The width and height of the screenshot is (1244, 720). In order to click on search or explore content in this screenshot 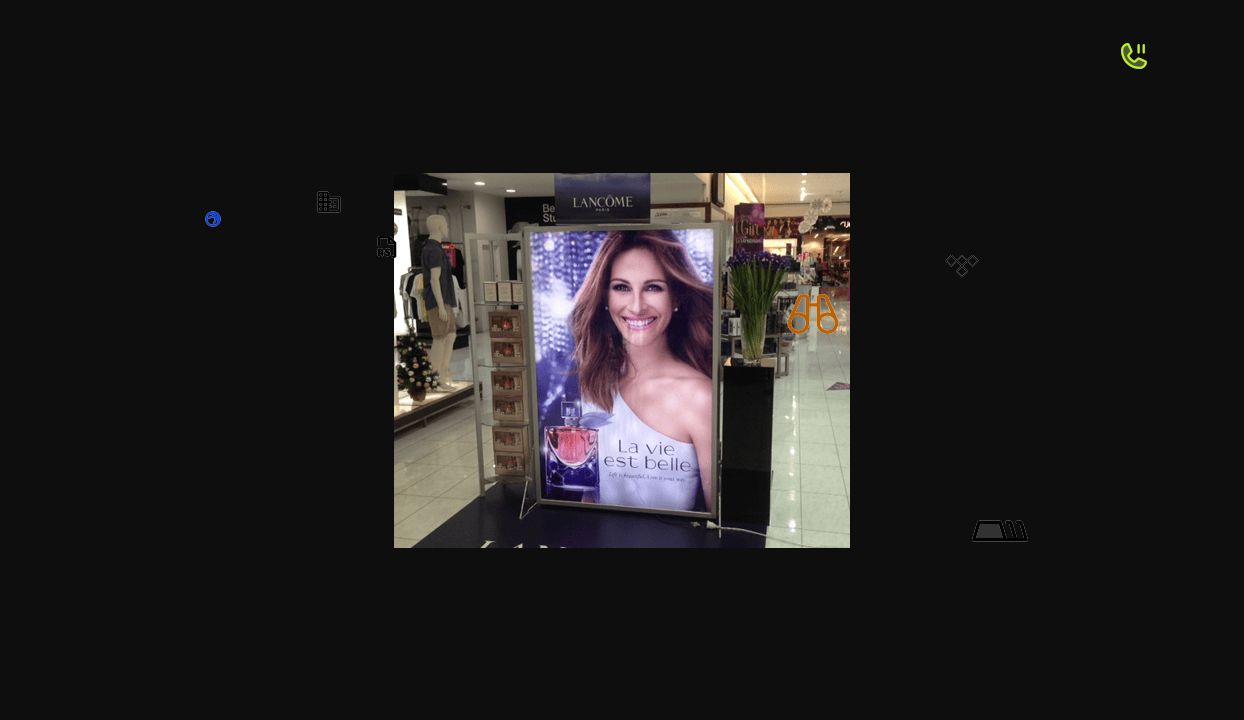, I will do `click(813, 314)`.